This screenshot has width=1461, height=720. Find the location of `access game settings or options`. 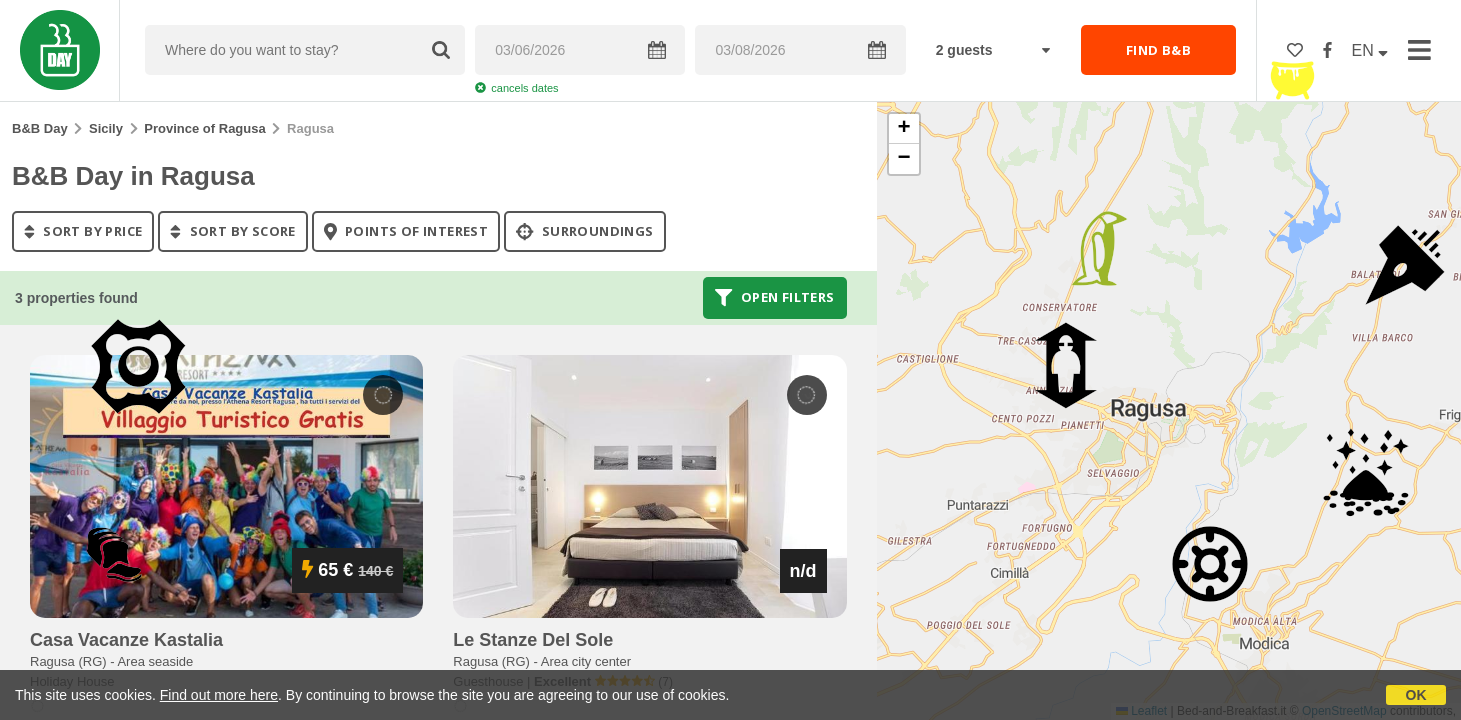

access game settings or options is located at coordinates (1210, 564).